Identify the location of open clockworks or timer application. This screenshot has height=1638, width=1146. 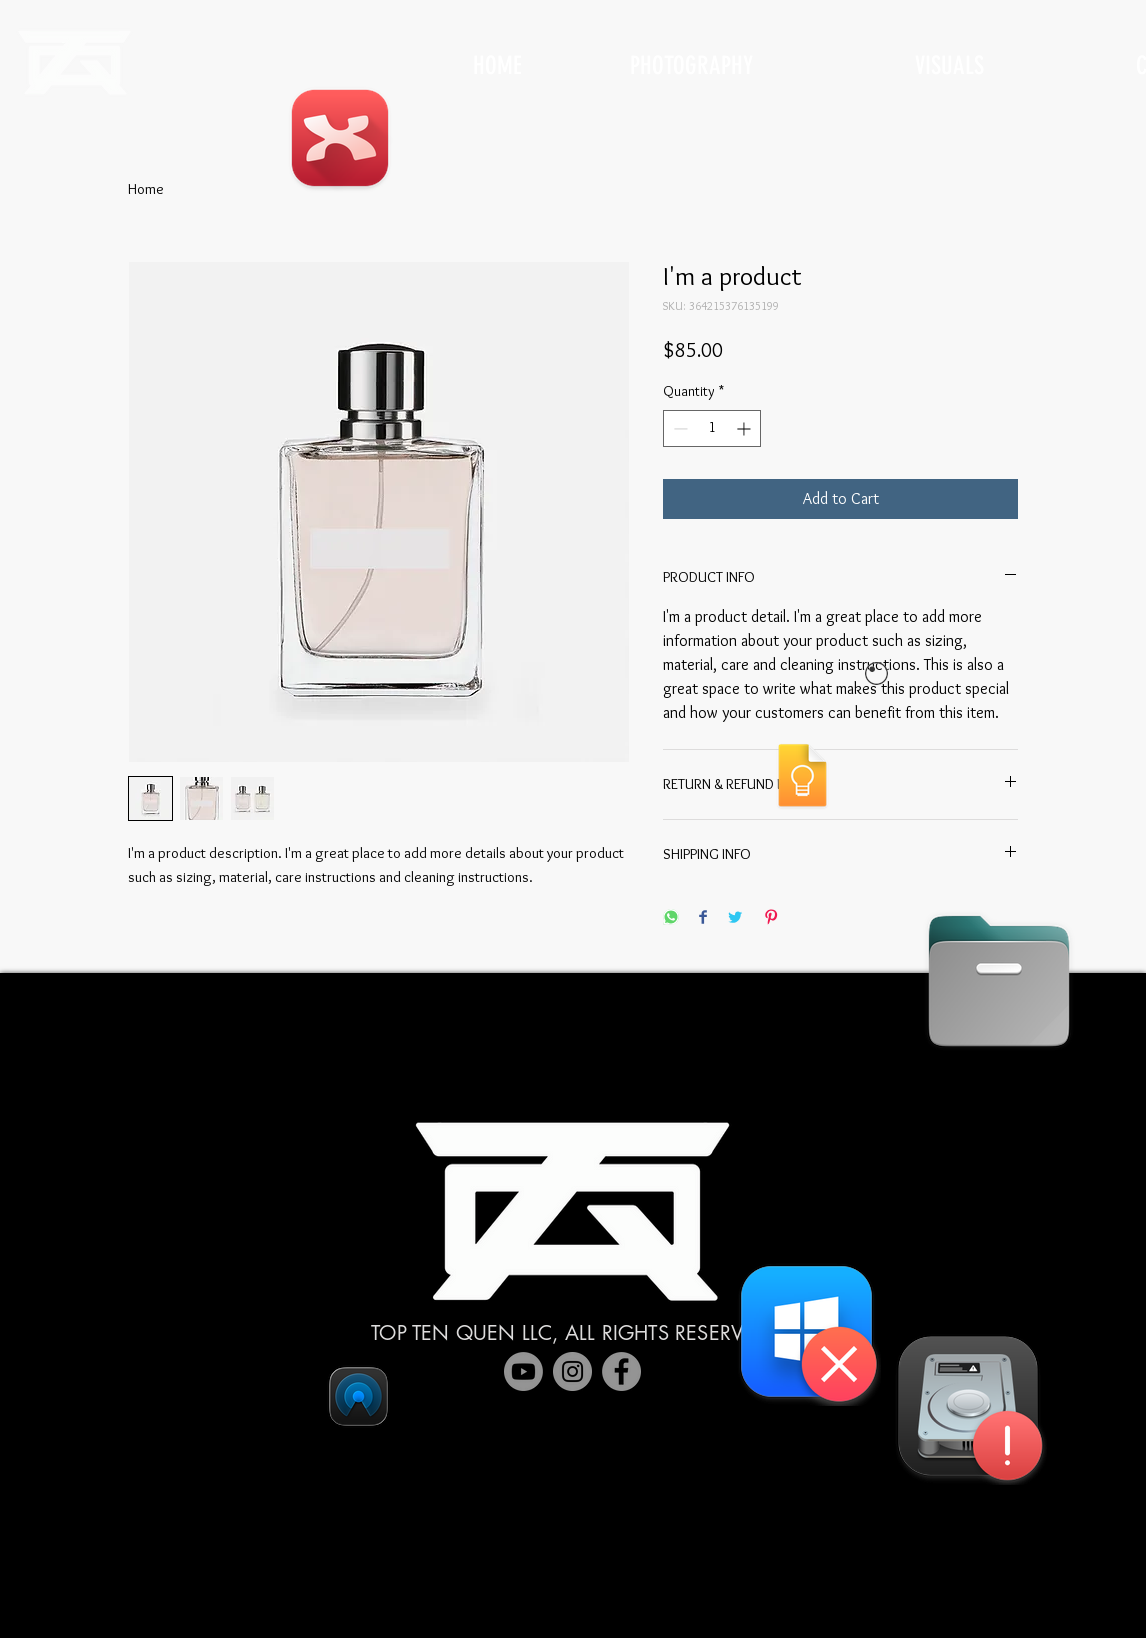
(876, 673).